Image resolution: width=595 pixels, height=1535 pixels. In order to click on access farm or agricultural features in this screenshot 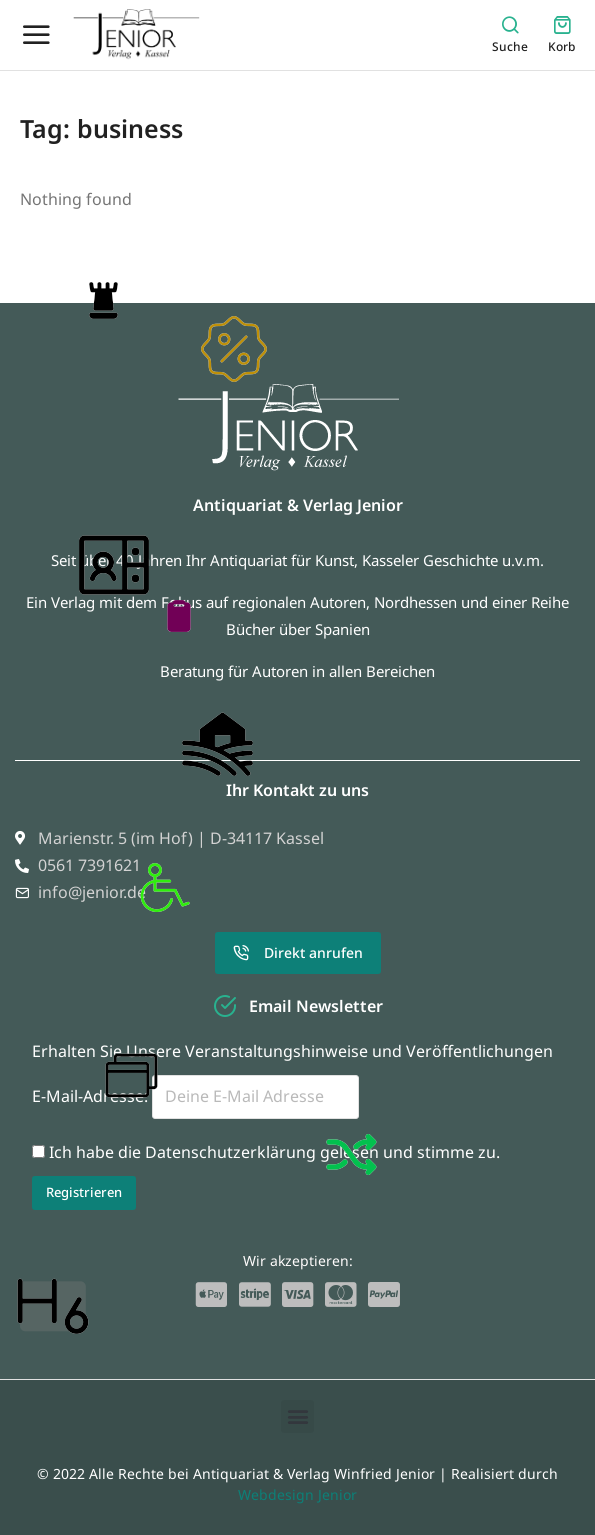, I will do `click(217, 745)`.